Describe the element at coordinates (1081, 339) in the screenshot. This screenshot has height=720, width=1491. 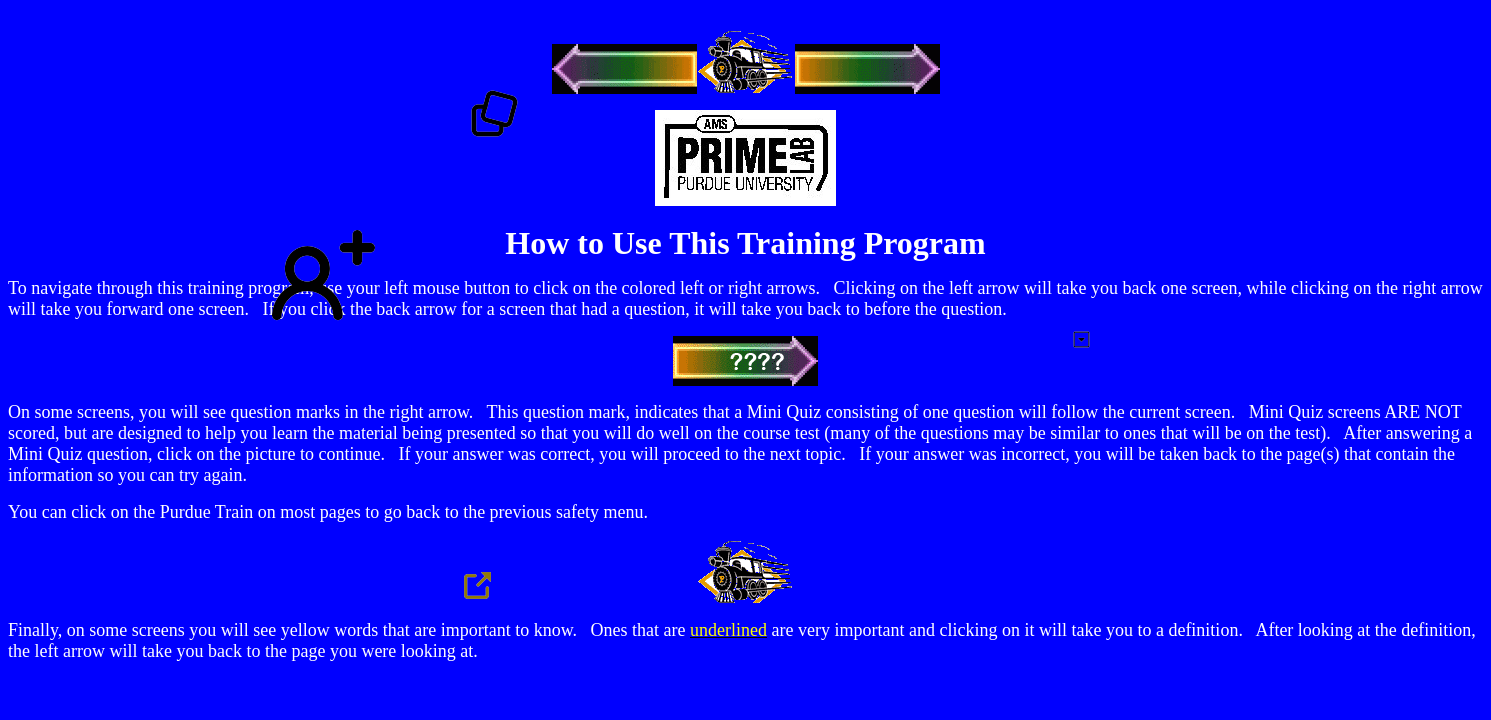
I see `open a dropdown menu to select an option` at that location.